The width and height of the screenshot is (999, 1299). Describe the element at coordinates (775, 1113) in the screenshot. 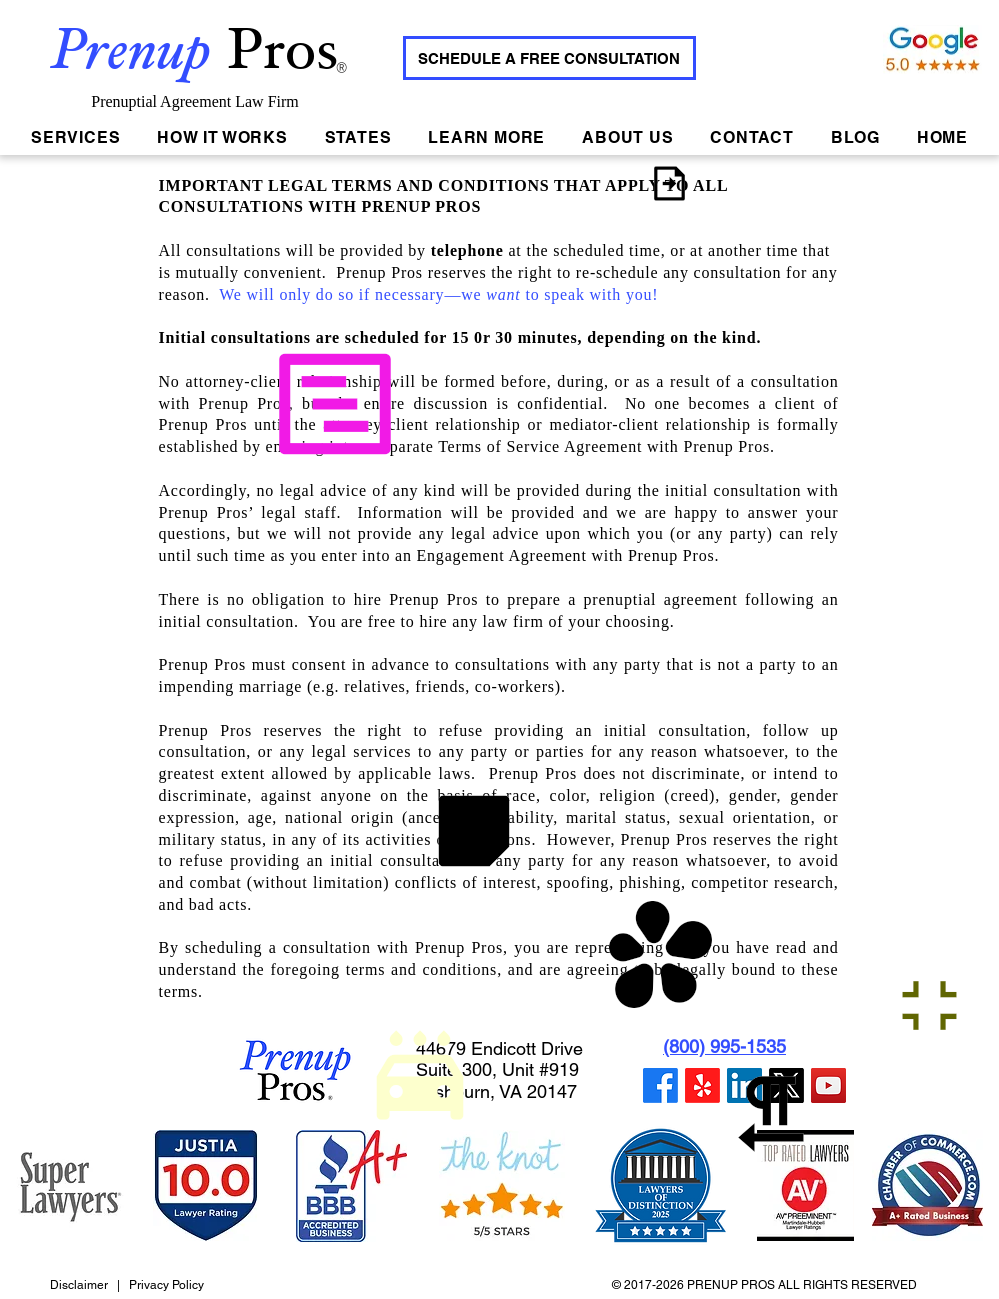

I see `switch text direction to right-to-left` at that location.